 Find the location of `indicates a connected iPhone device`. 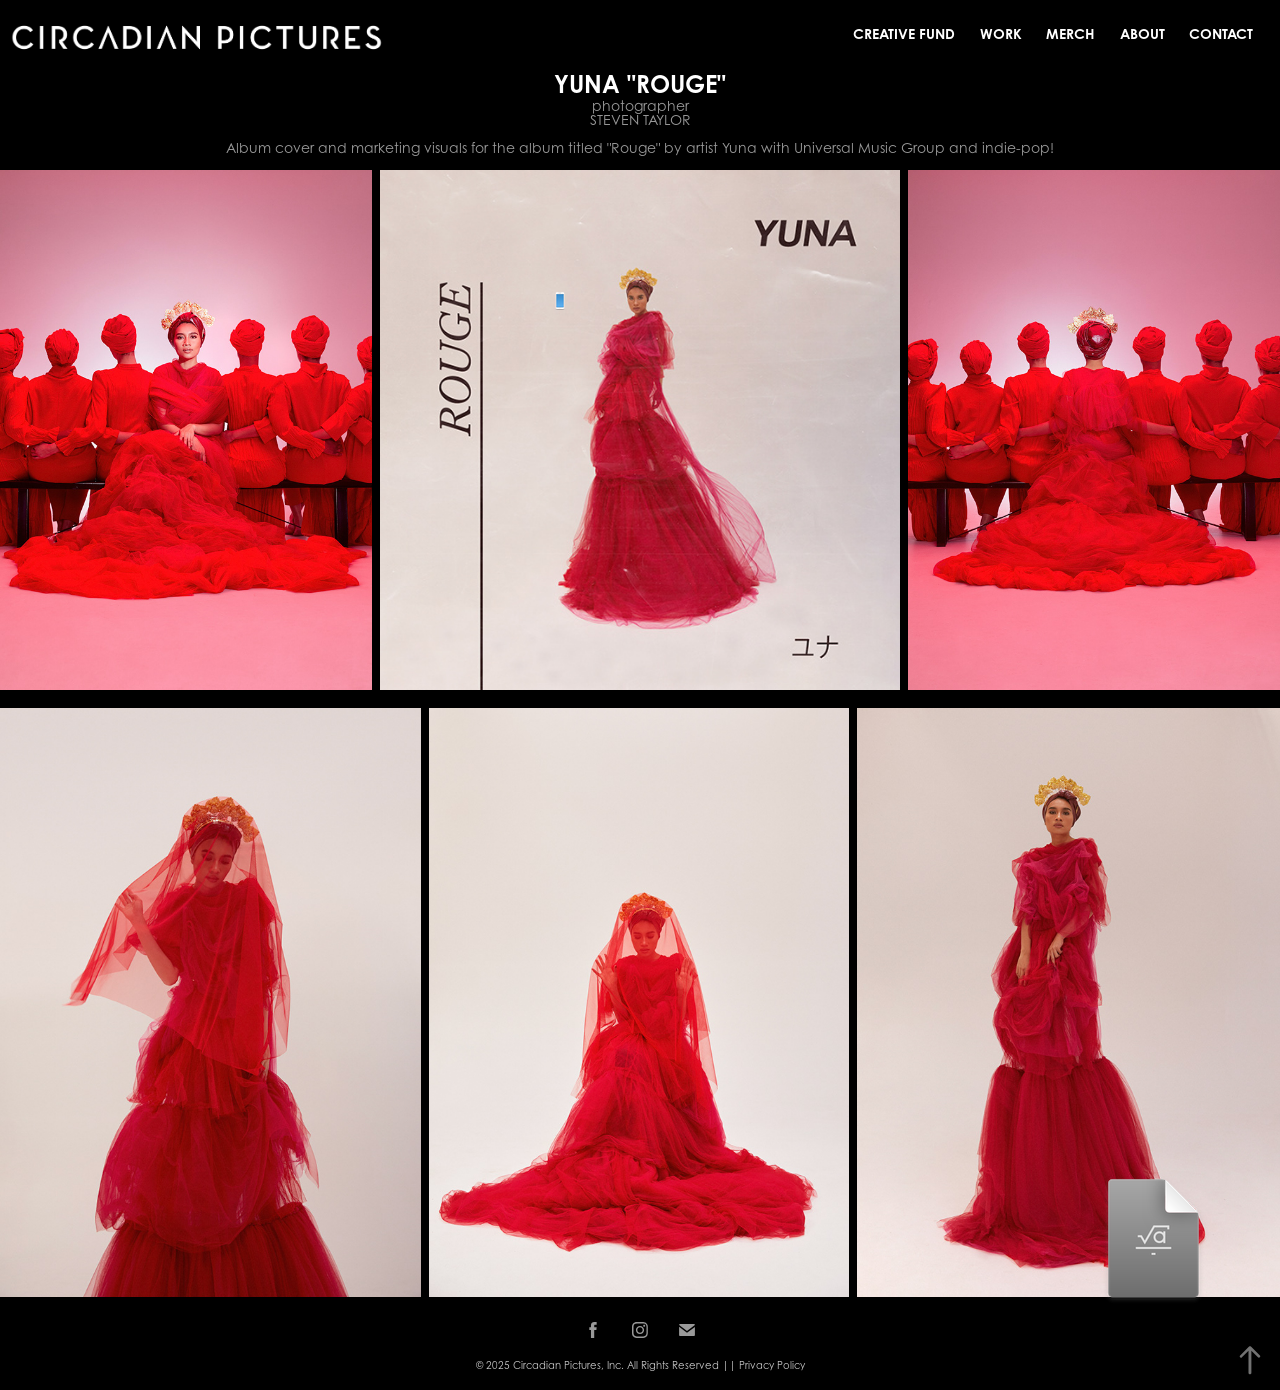

indicates a connected iPhone device is located at coordinates (560, 301).